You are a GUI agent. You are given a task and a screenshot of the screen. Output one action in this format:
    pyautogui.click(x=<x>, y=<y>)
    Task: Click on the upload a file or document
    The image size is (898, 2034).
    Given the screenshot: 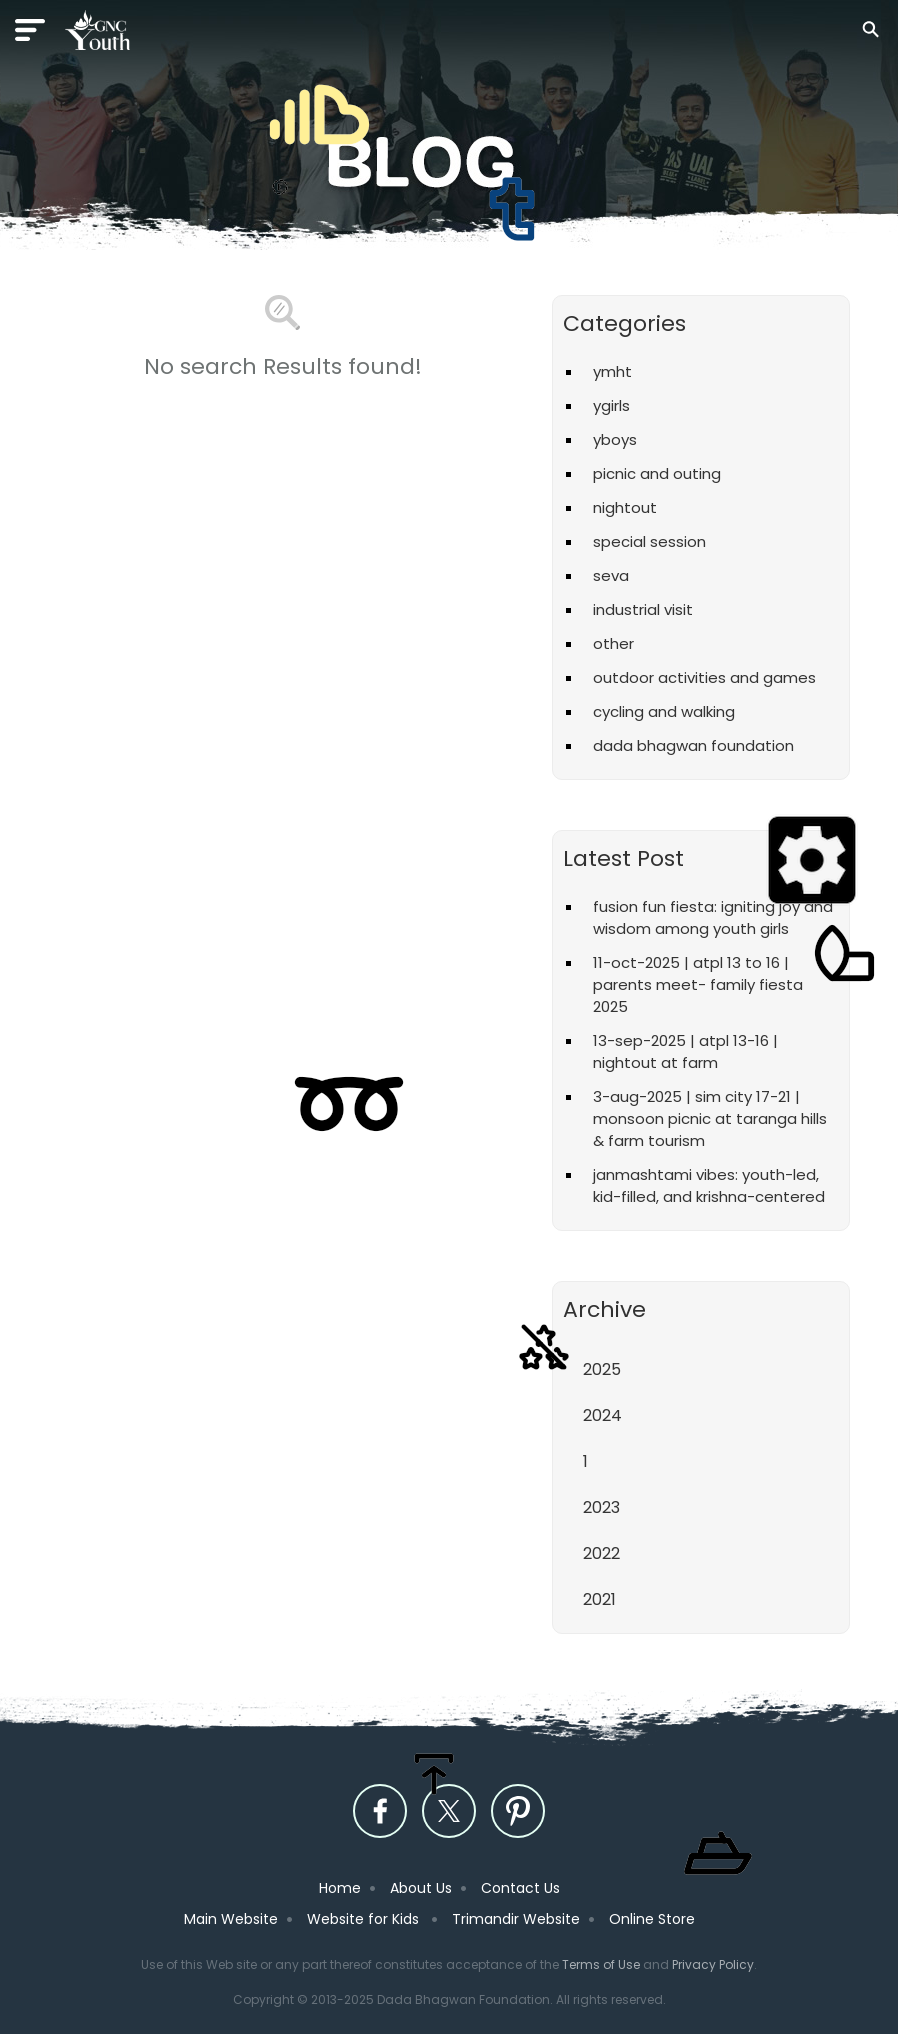 What is the action you would take?
    pyautogui.click(x=434, y=1773)
    